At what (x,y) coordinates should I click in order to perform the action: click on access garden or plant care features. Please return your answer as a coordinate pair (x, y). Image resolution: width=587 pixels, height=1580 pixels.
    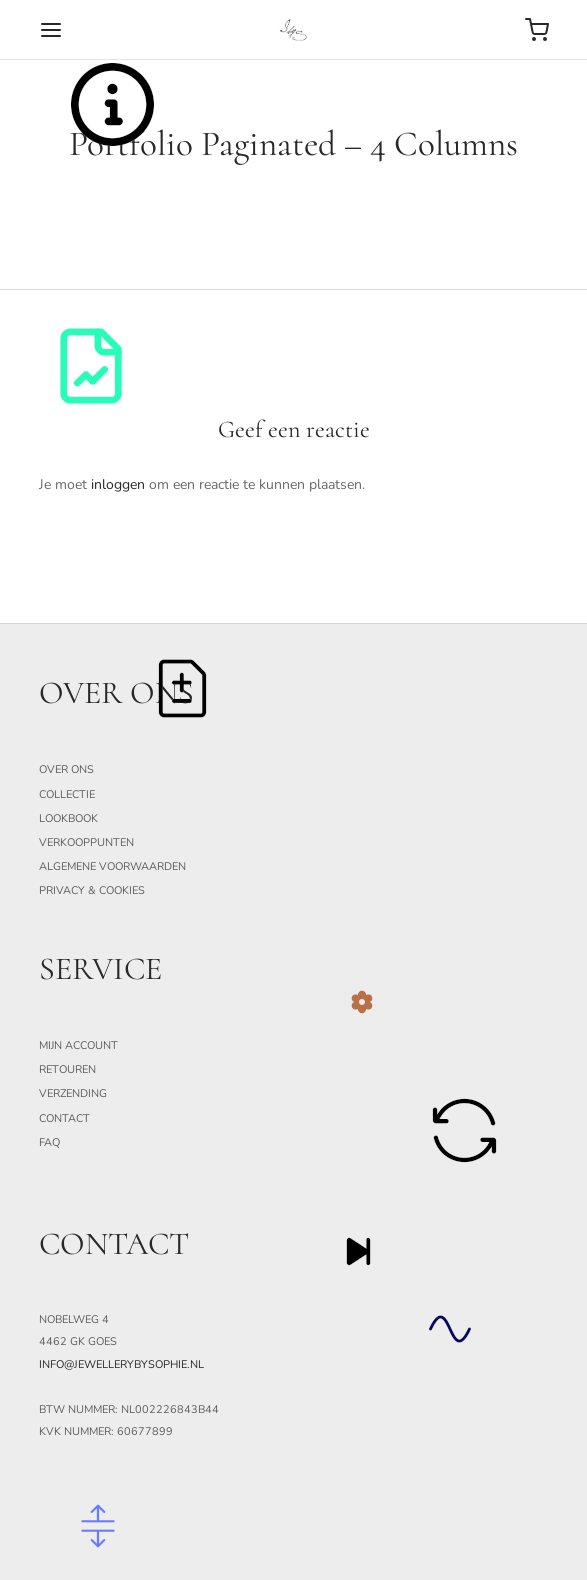
    Looking at the image, I should click on (362, 1002).